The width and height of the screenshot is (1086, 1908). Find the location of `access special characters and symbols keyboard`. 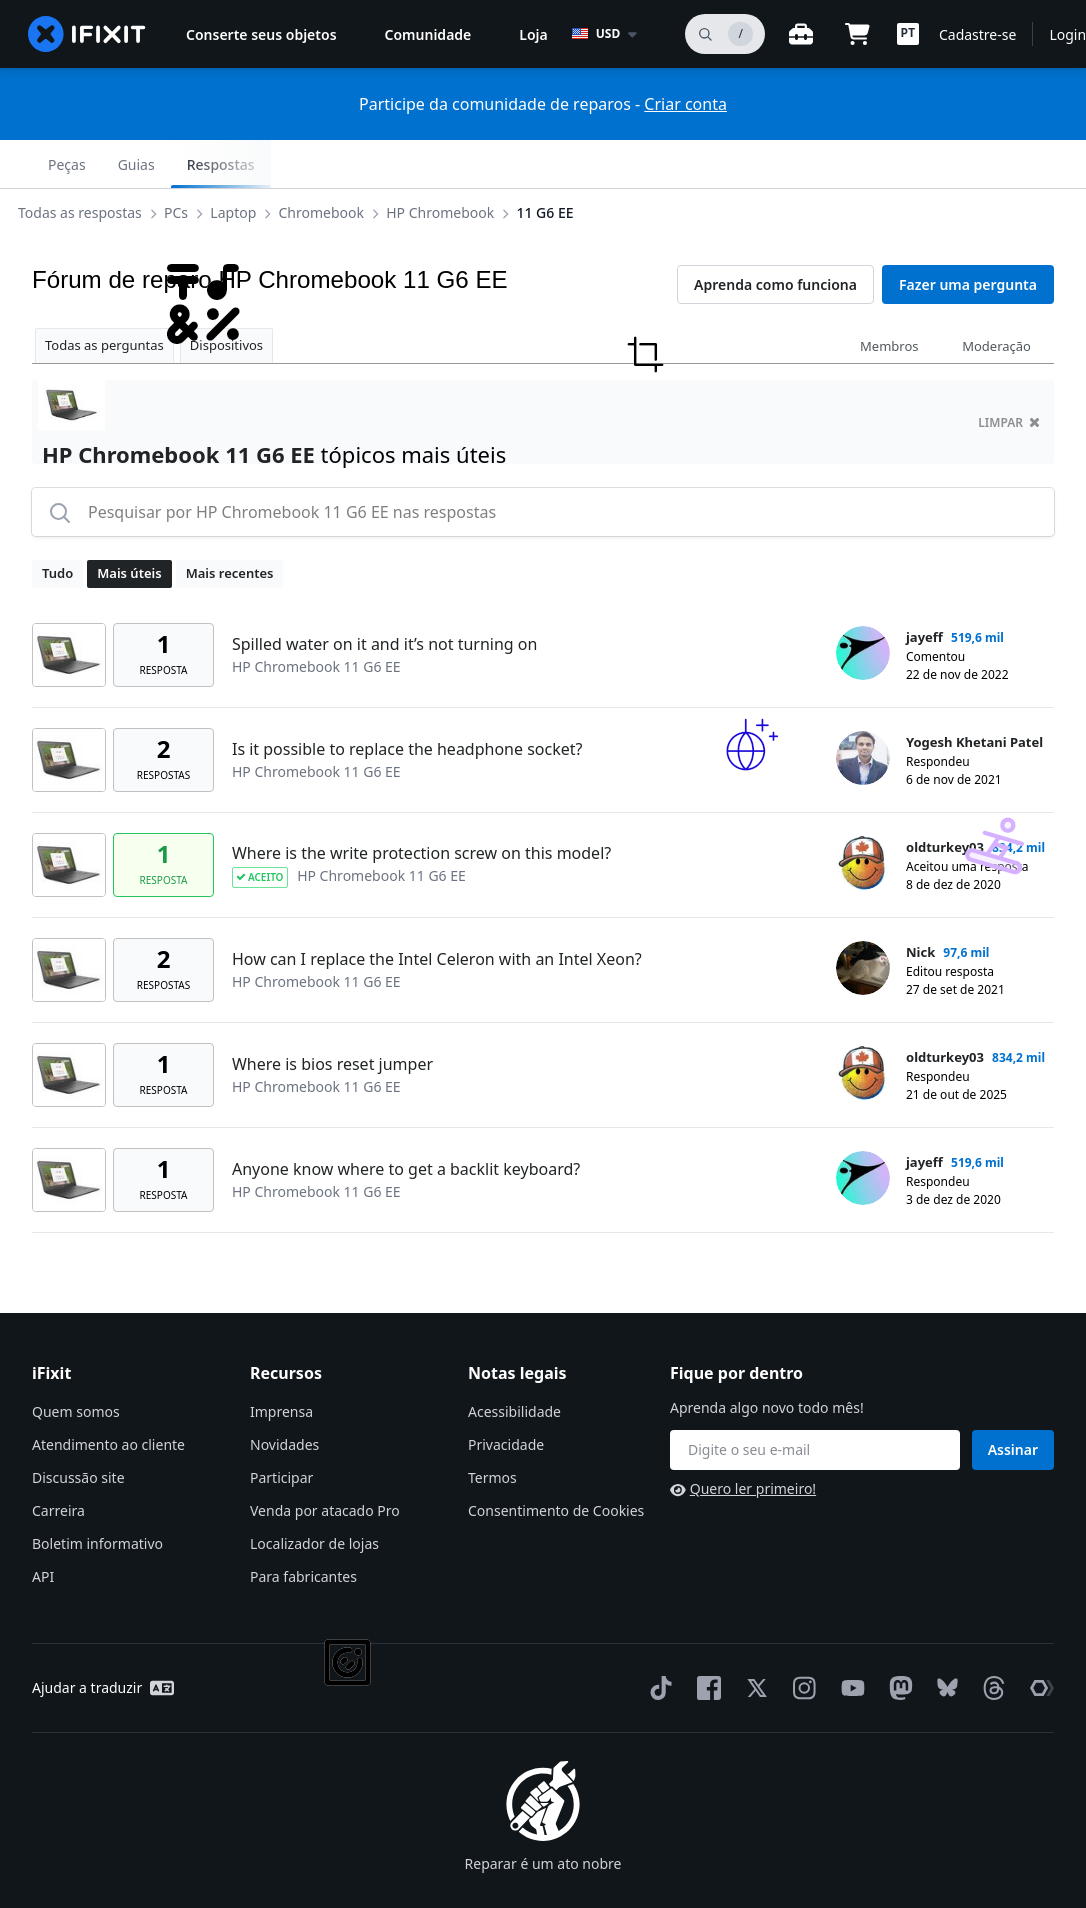

access special characters and symbols keyboard is located at coordinates (203, 304).